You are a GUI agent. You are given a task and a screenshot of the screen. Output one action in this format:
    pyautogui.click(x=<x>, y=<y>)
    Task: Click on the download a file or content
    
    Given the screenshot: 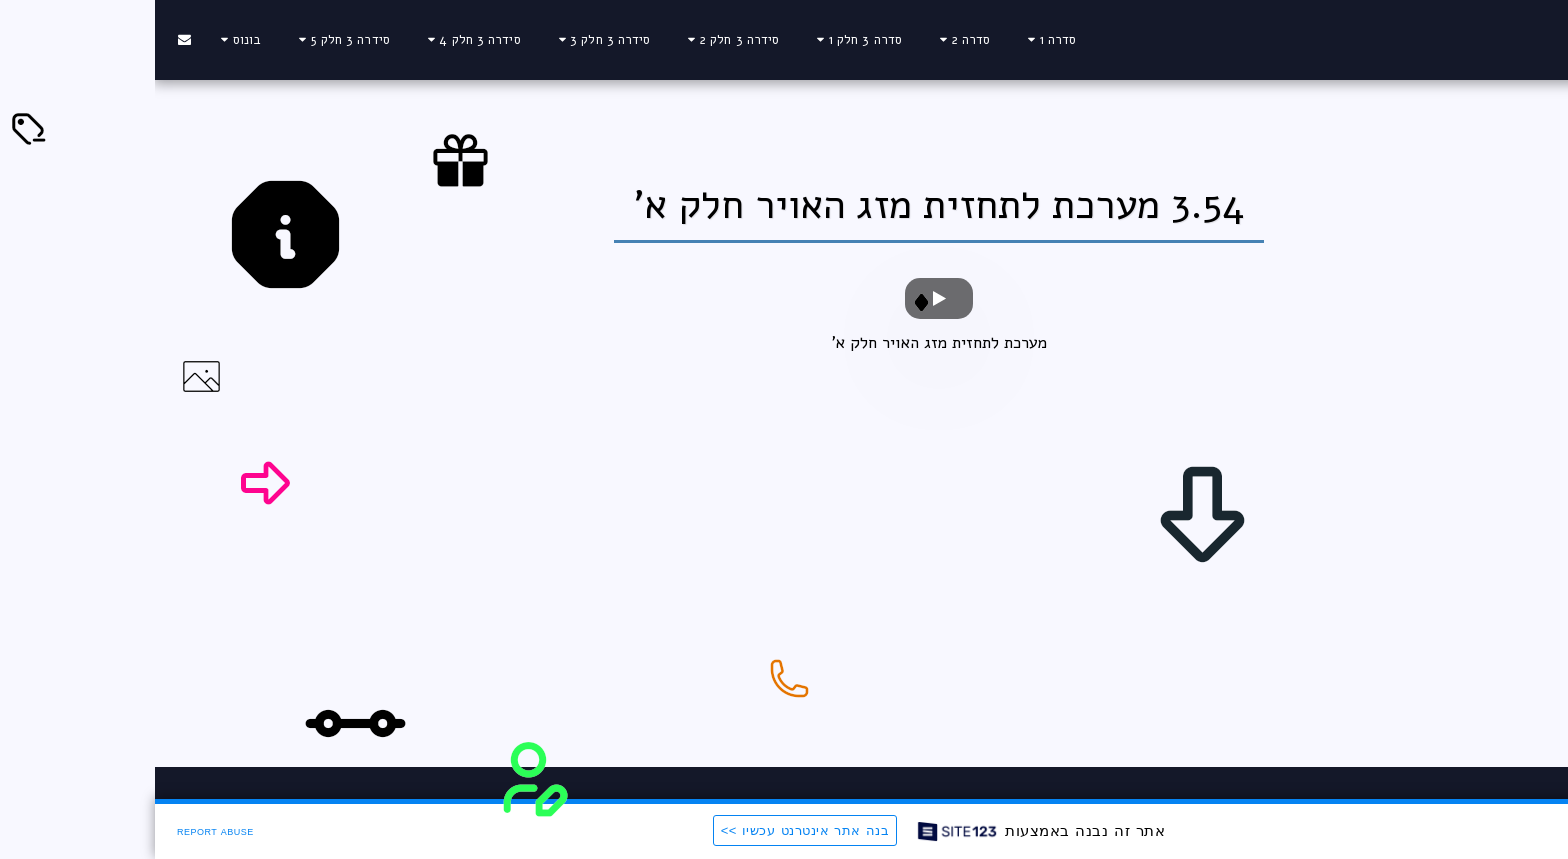 What is the action you would take?
    pyautogui.click(x=1202, y=515)
    